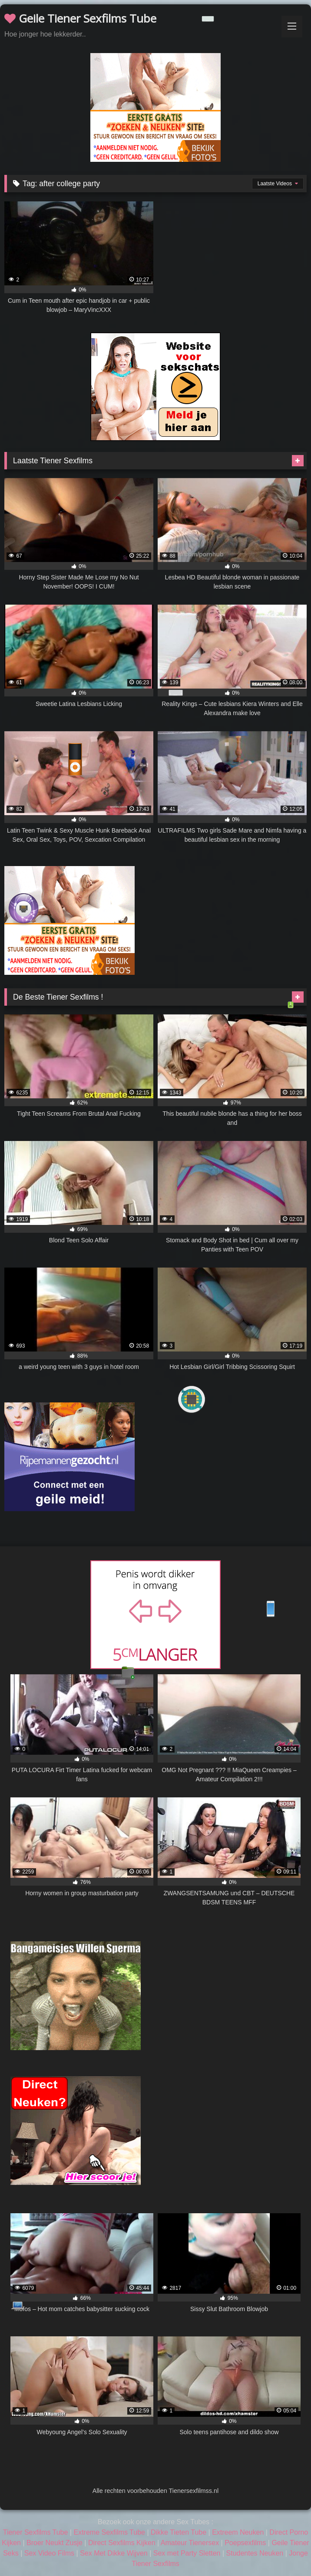 The image size is (311, 2576). Describe the element at coordinates (23, 910) in the screenshot. I see `connect to a network` at that location.